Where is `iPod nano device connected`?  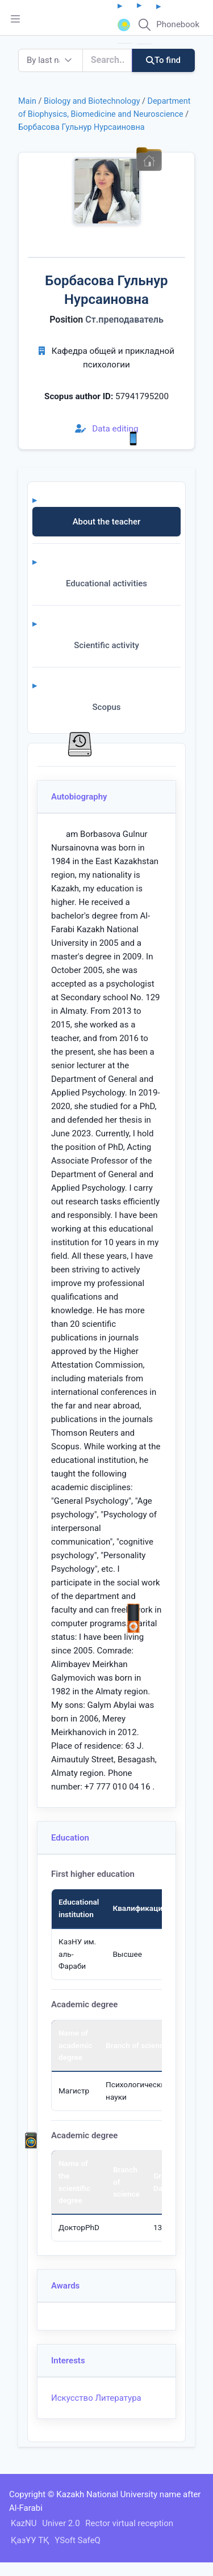
iPod nano device connected is located at coordinates (133, 1618).